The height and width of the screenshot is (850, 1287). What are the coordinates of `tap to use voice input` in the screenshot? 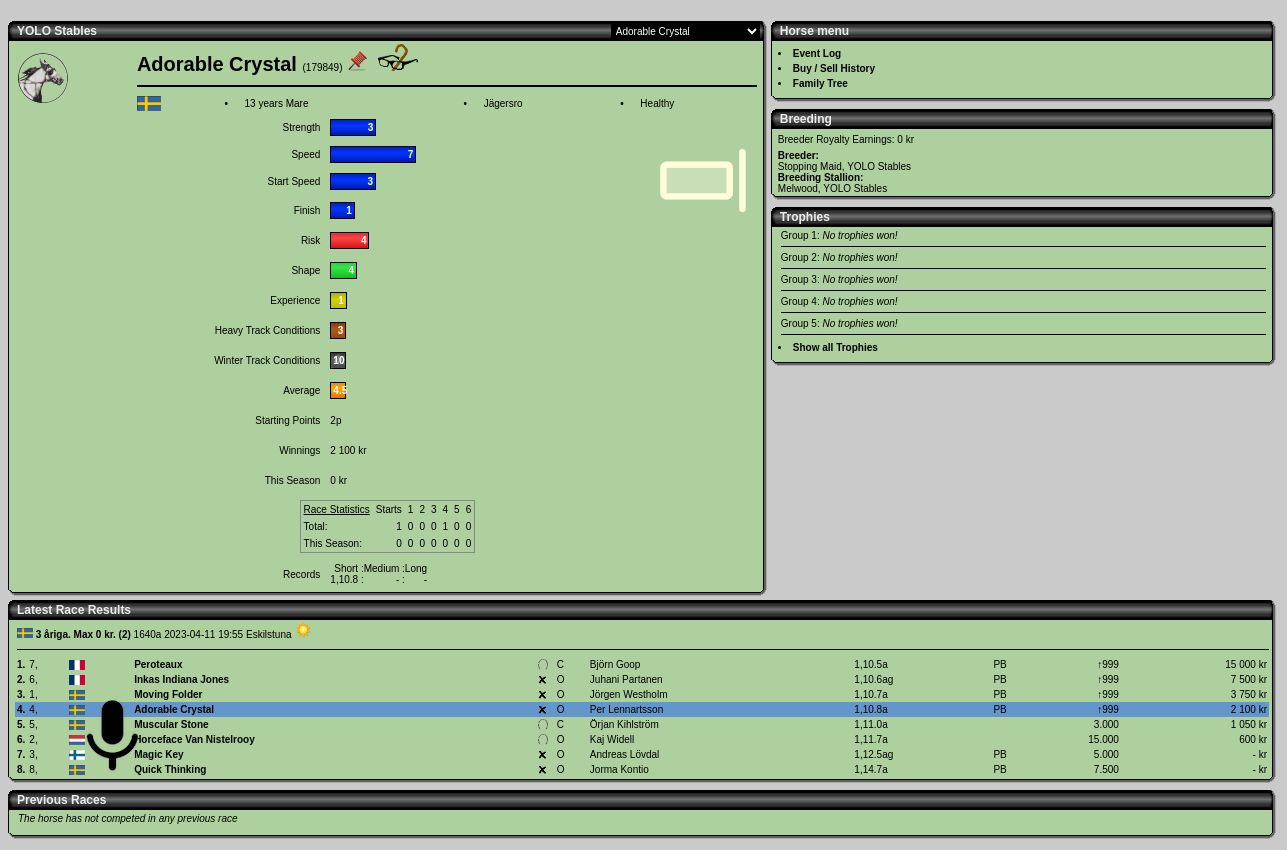 It's located at (112, 733).